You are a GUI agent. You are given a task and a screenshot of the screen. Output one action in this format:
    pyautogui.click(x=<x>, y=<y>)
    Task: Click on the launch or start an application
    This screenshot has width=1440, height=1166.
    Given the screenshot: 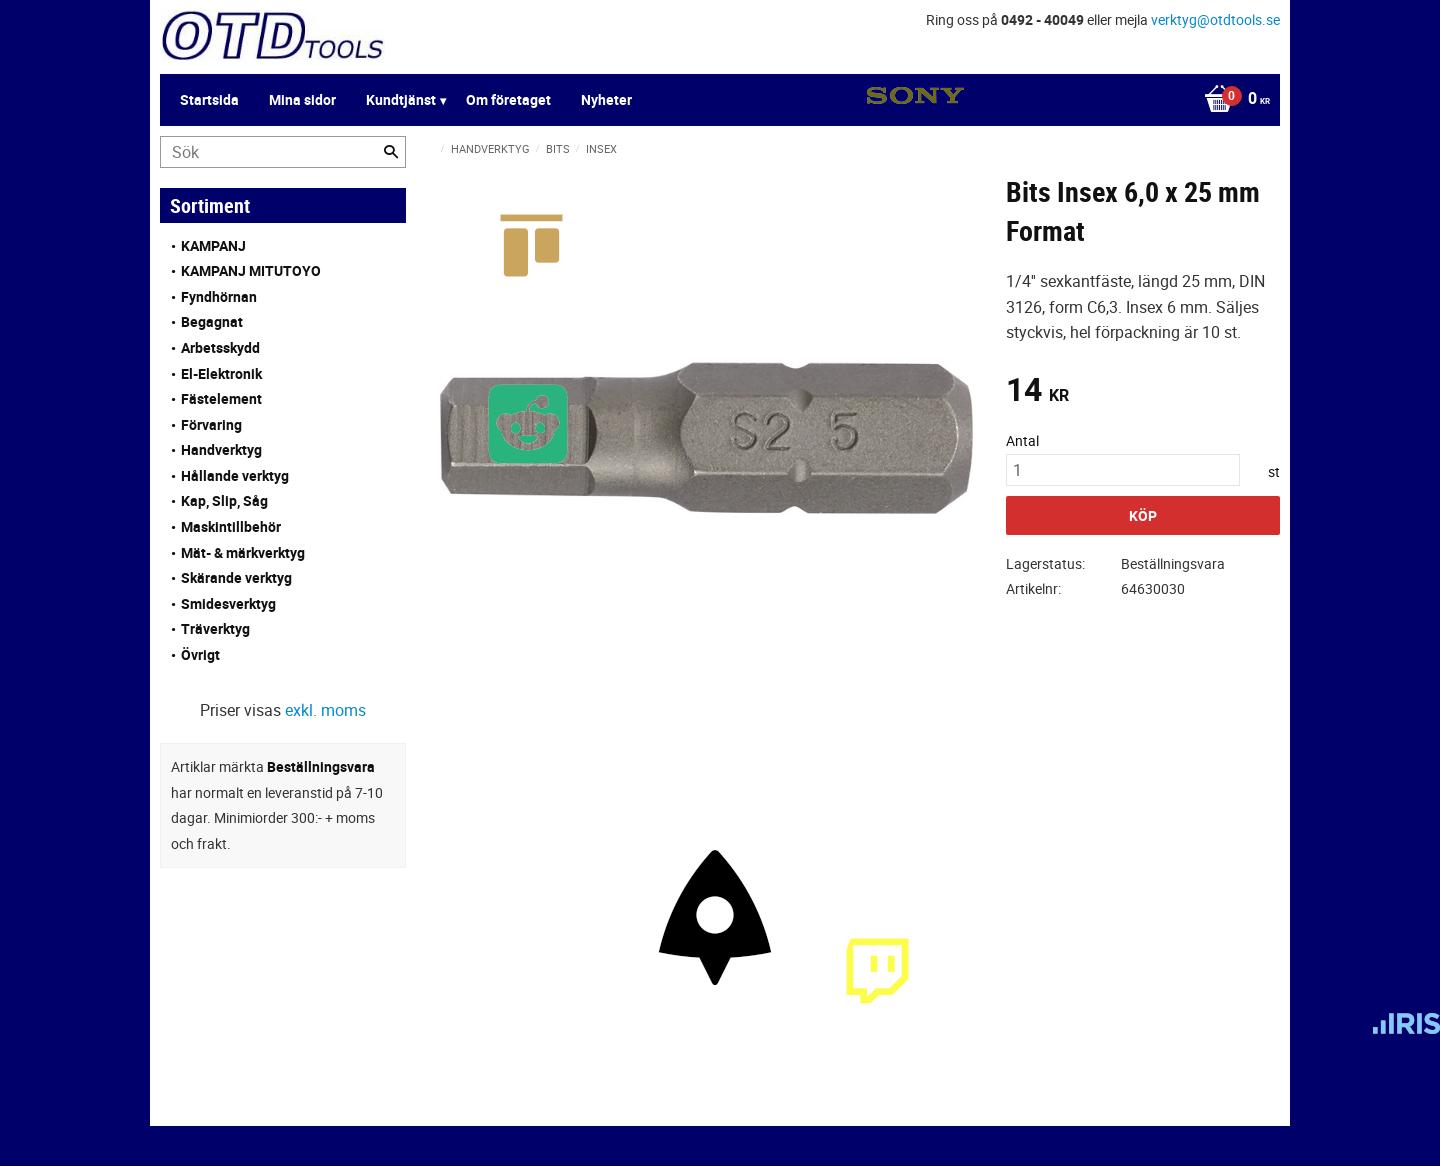 What is the action you would take?
    pyautogui.click(x=715, y=915)
    